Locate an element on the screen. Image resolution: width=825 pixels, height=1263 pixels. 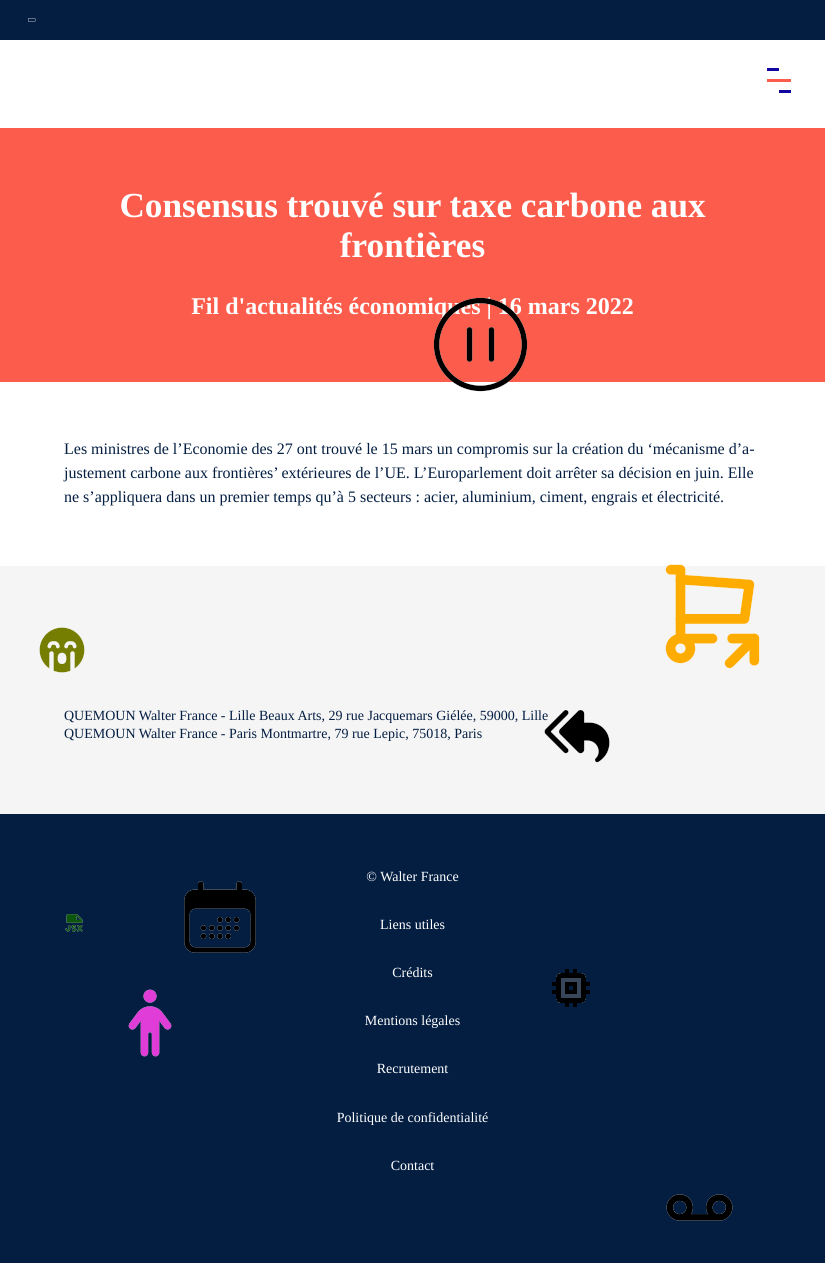
pause media playback is located at coordinates (480, 344).